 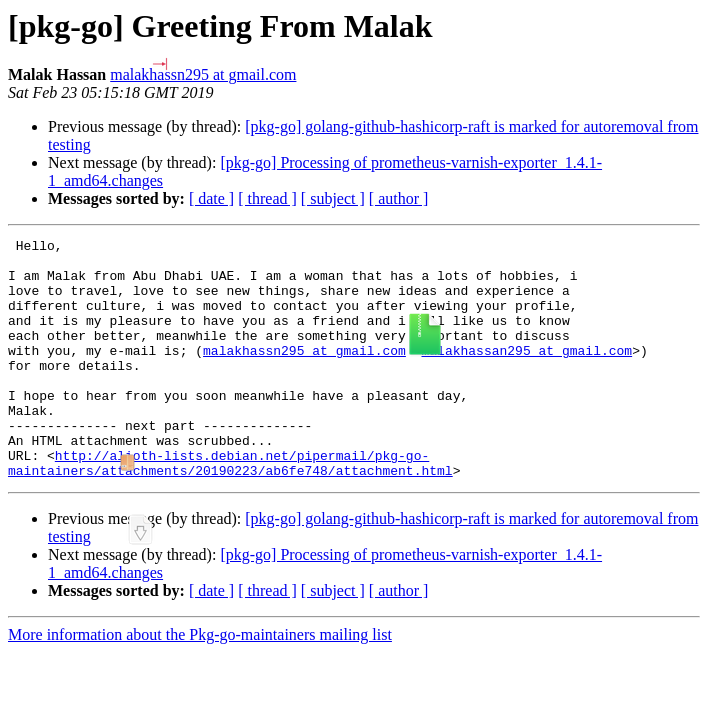 I want to click on open the software installer app, so click(x=127, y=462).